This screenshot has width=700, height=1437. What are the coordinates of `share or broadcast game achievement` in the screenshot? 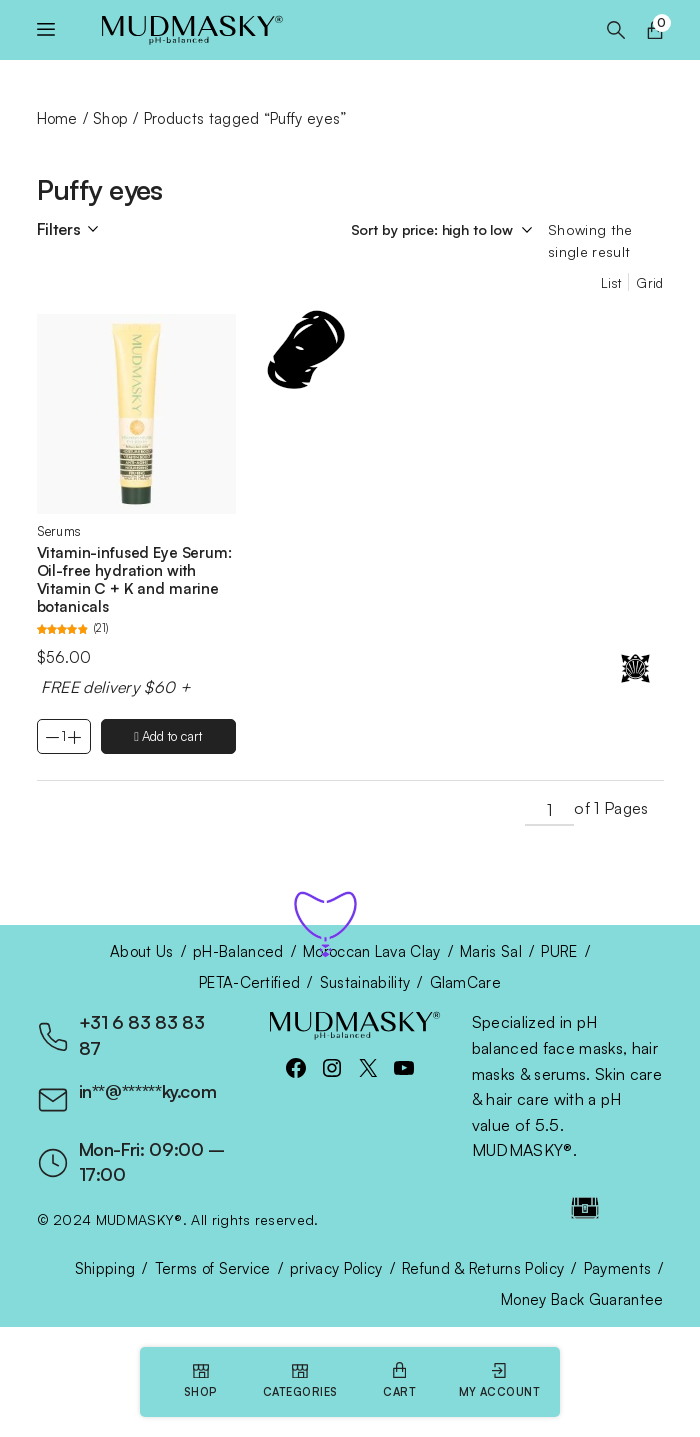 It's located at (635, 668).